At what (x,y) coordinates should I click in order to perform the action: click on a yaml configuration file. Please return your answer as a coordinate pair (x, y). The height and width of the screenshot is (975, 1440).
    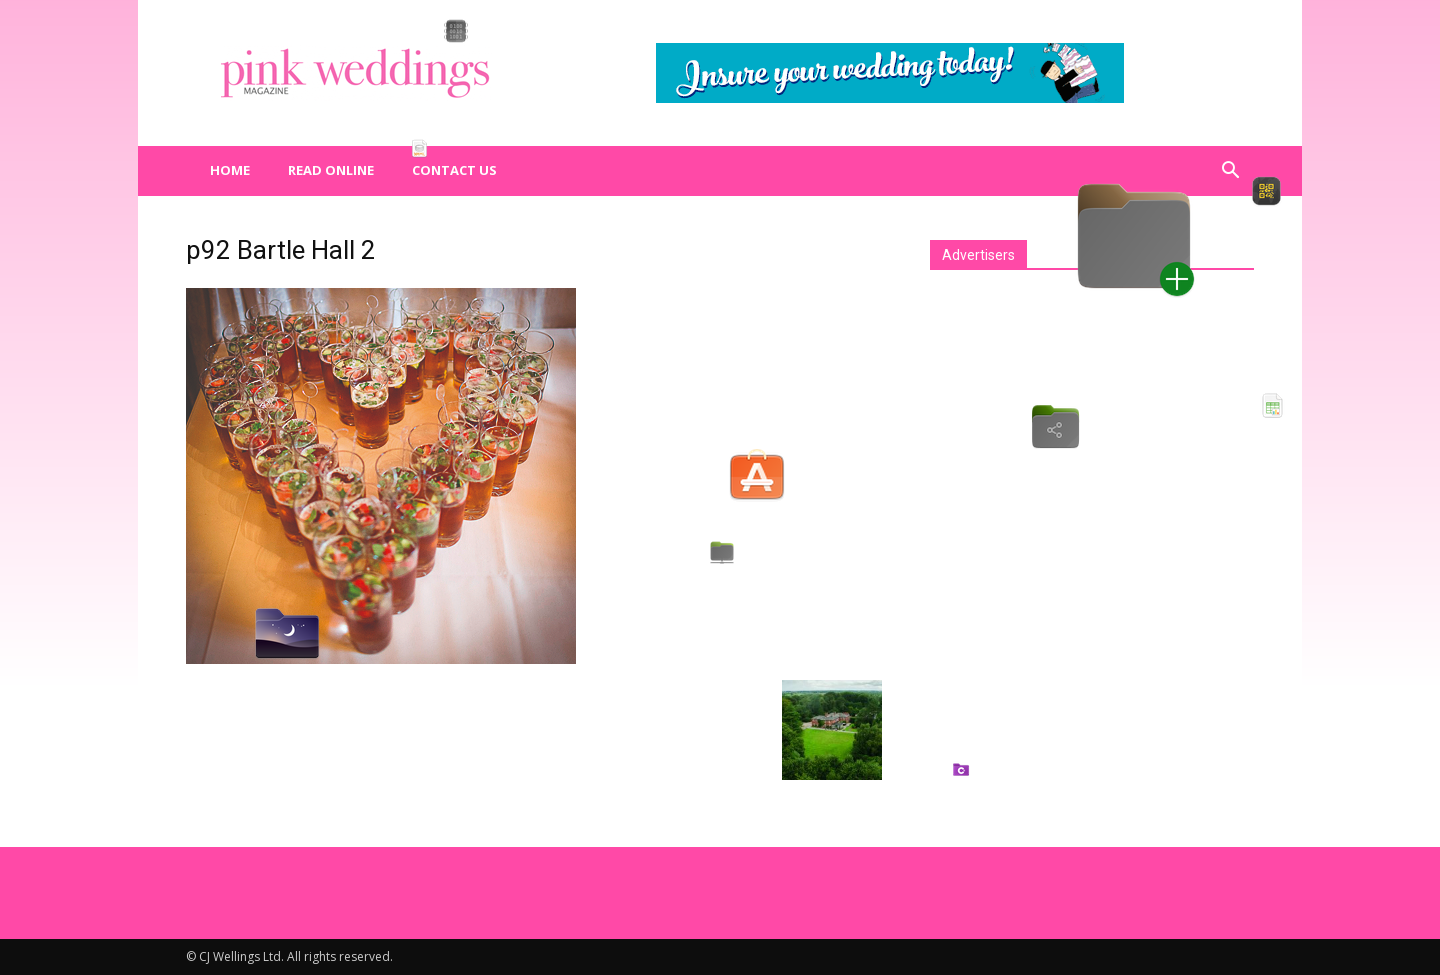
    Looking at the image, I should click on (419, 148).